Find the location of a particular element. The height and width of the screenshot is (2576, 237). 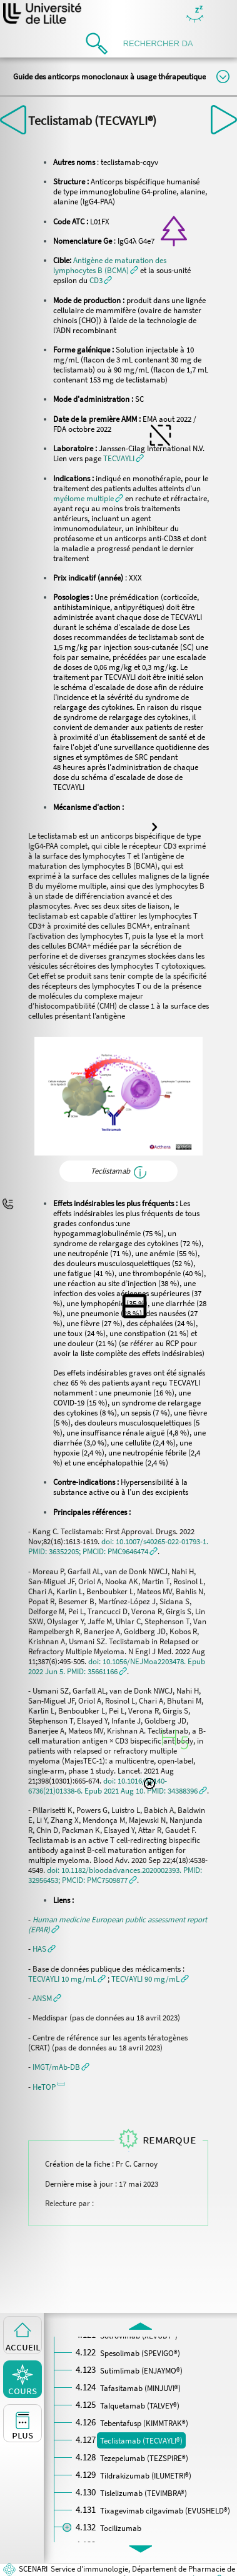

navigate to the next item or screen is located at coordinates (154, 827).